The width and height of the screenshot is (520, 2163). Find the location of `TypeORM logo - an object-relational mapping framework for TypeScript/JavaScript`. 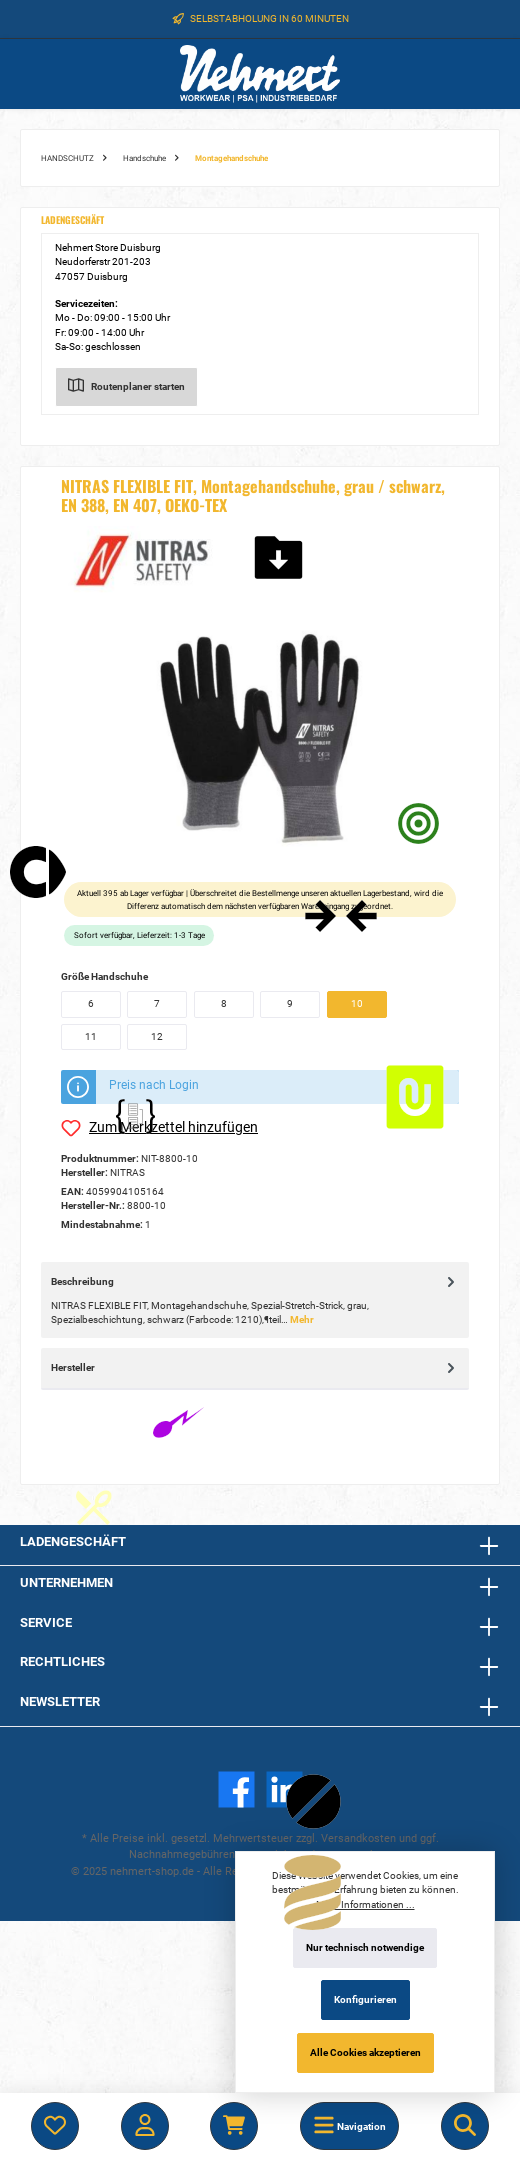

TypeORM logo - an object-relational mapping framework for TypeScript/JavaScript is located at coordinates (135, 1116).